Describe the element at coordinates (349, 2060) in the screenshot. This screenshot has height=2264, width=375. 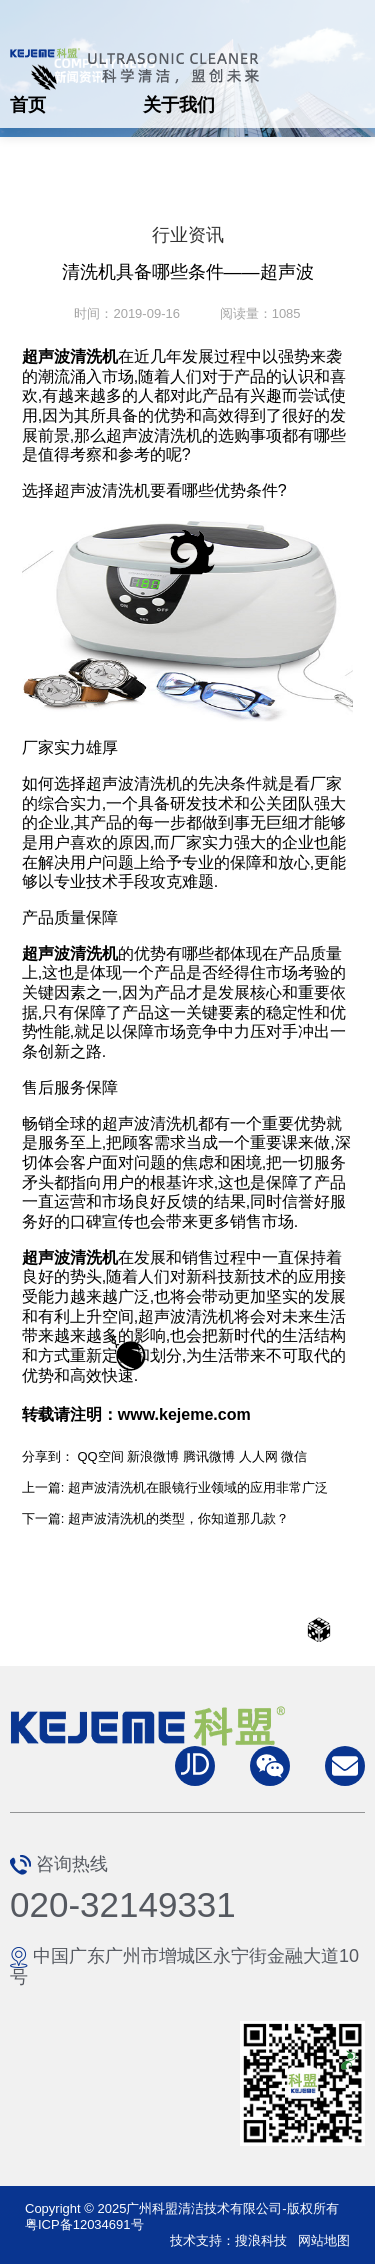
I see `indicates plant fruiting stage in gardening game` at that location.